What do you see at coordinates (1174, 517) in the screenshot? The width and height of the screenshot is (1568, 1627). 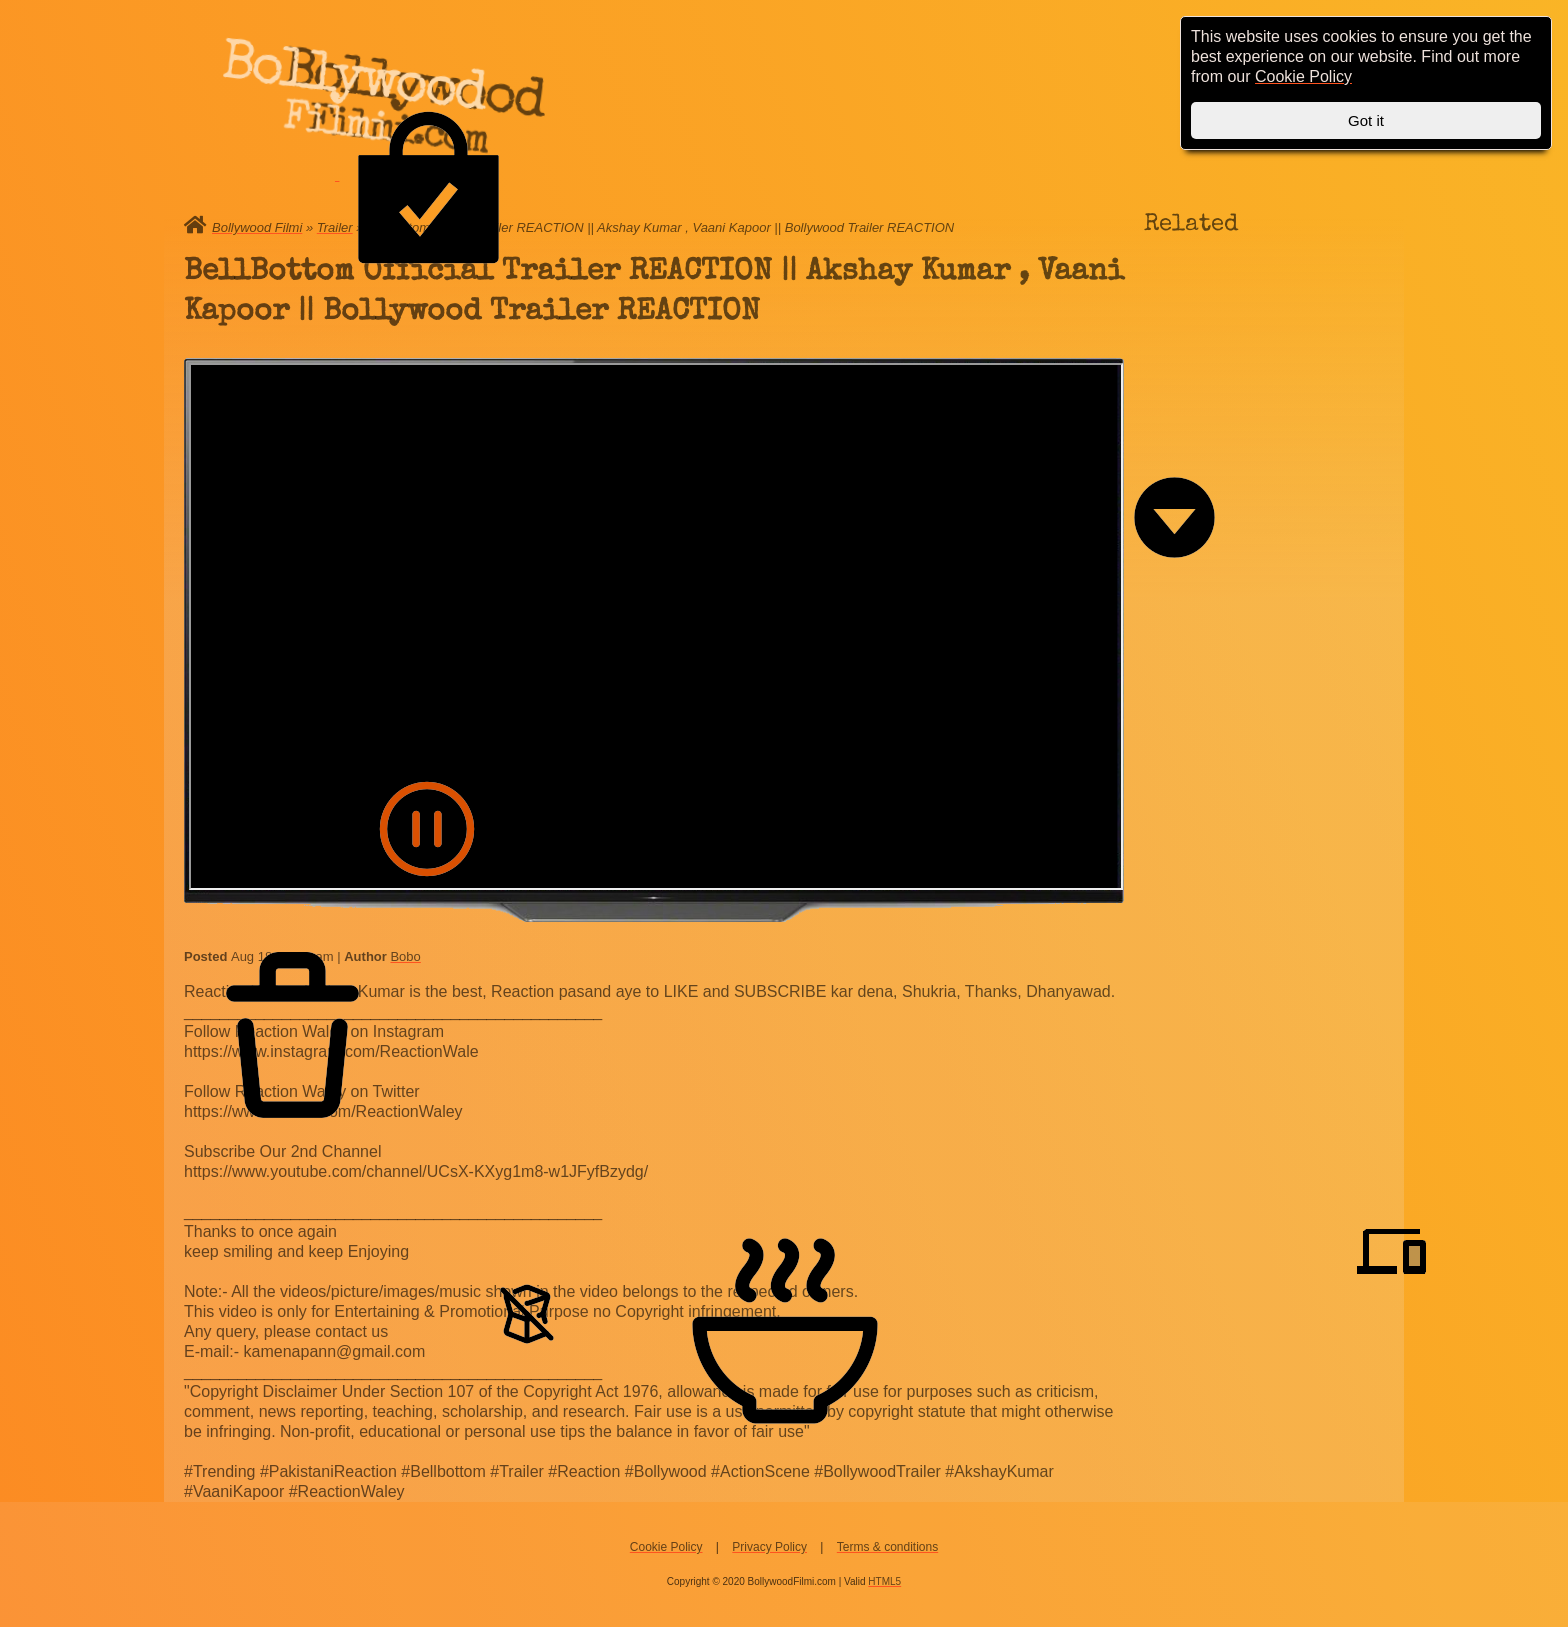 I see `expand dropdown menu or content` at bounding box center [1174, 517].